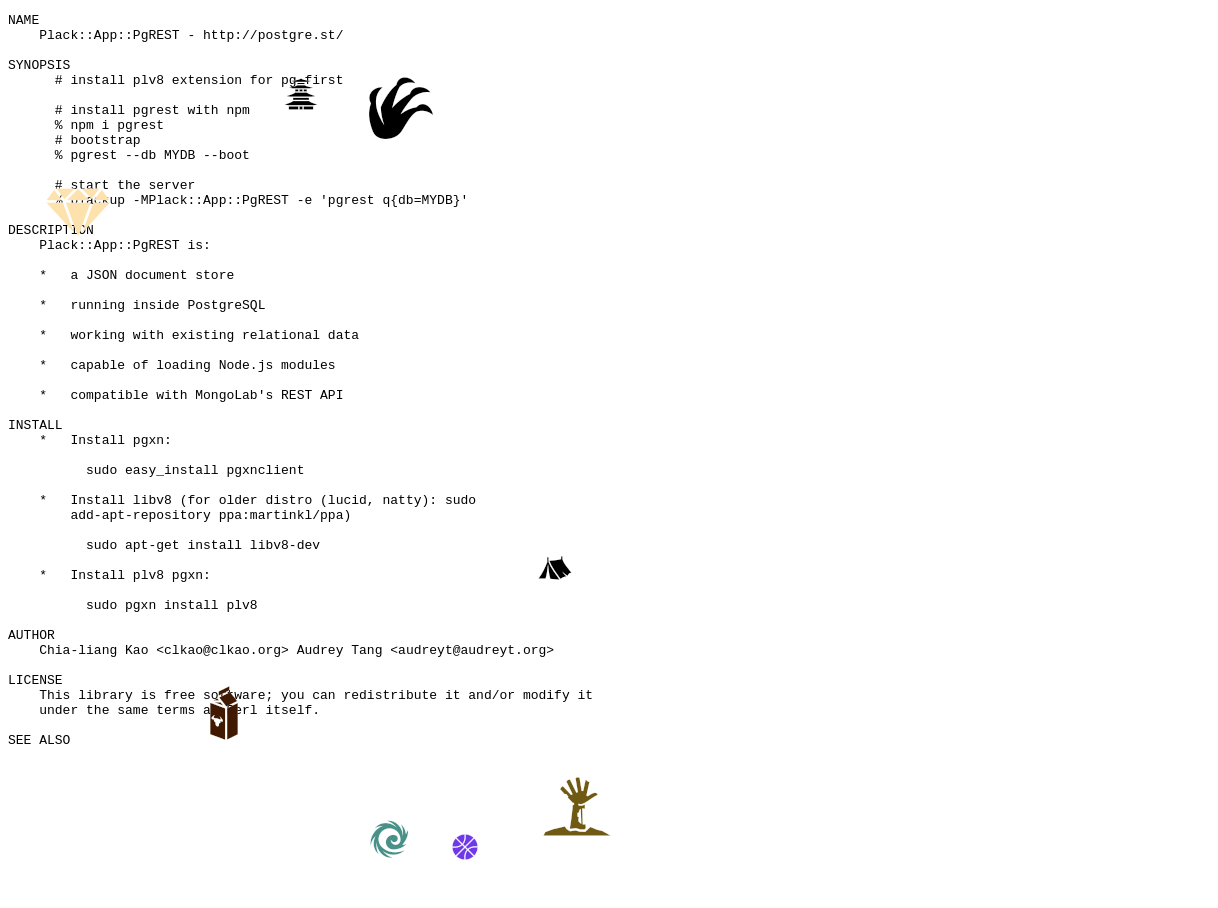 The width and height of the screenshot is (1218, 908). What do you see at coordinates (301, 94) in the screenshot?
I see `view asian temple or landmark location` at bounding box center [301, 94].